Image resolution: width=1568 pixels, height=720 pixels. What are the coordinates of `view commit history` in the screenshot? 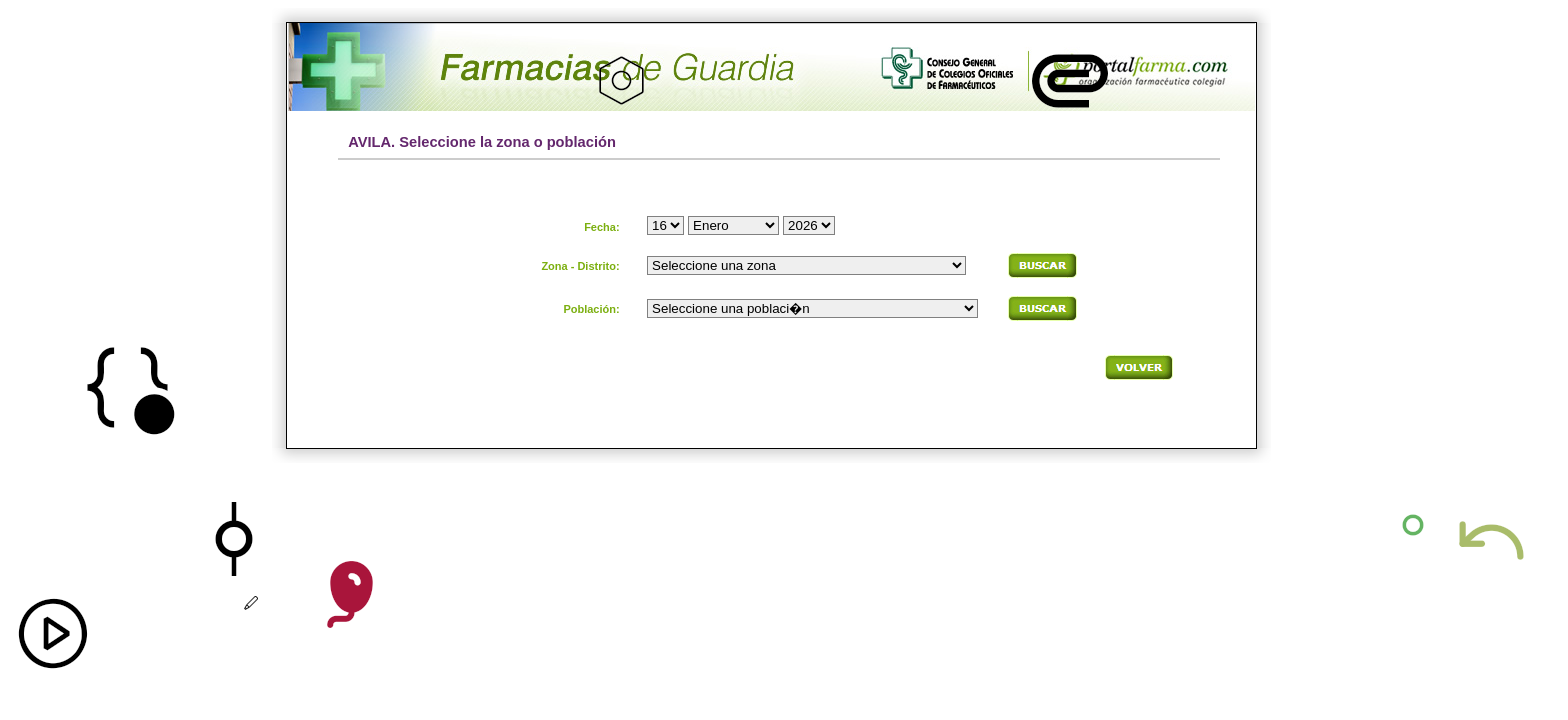 It's located at (234, 539).